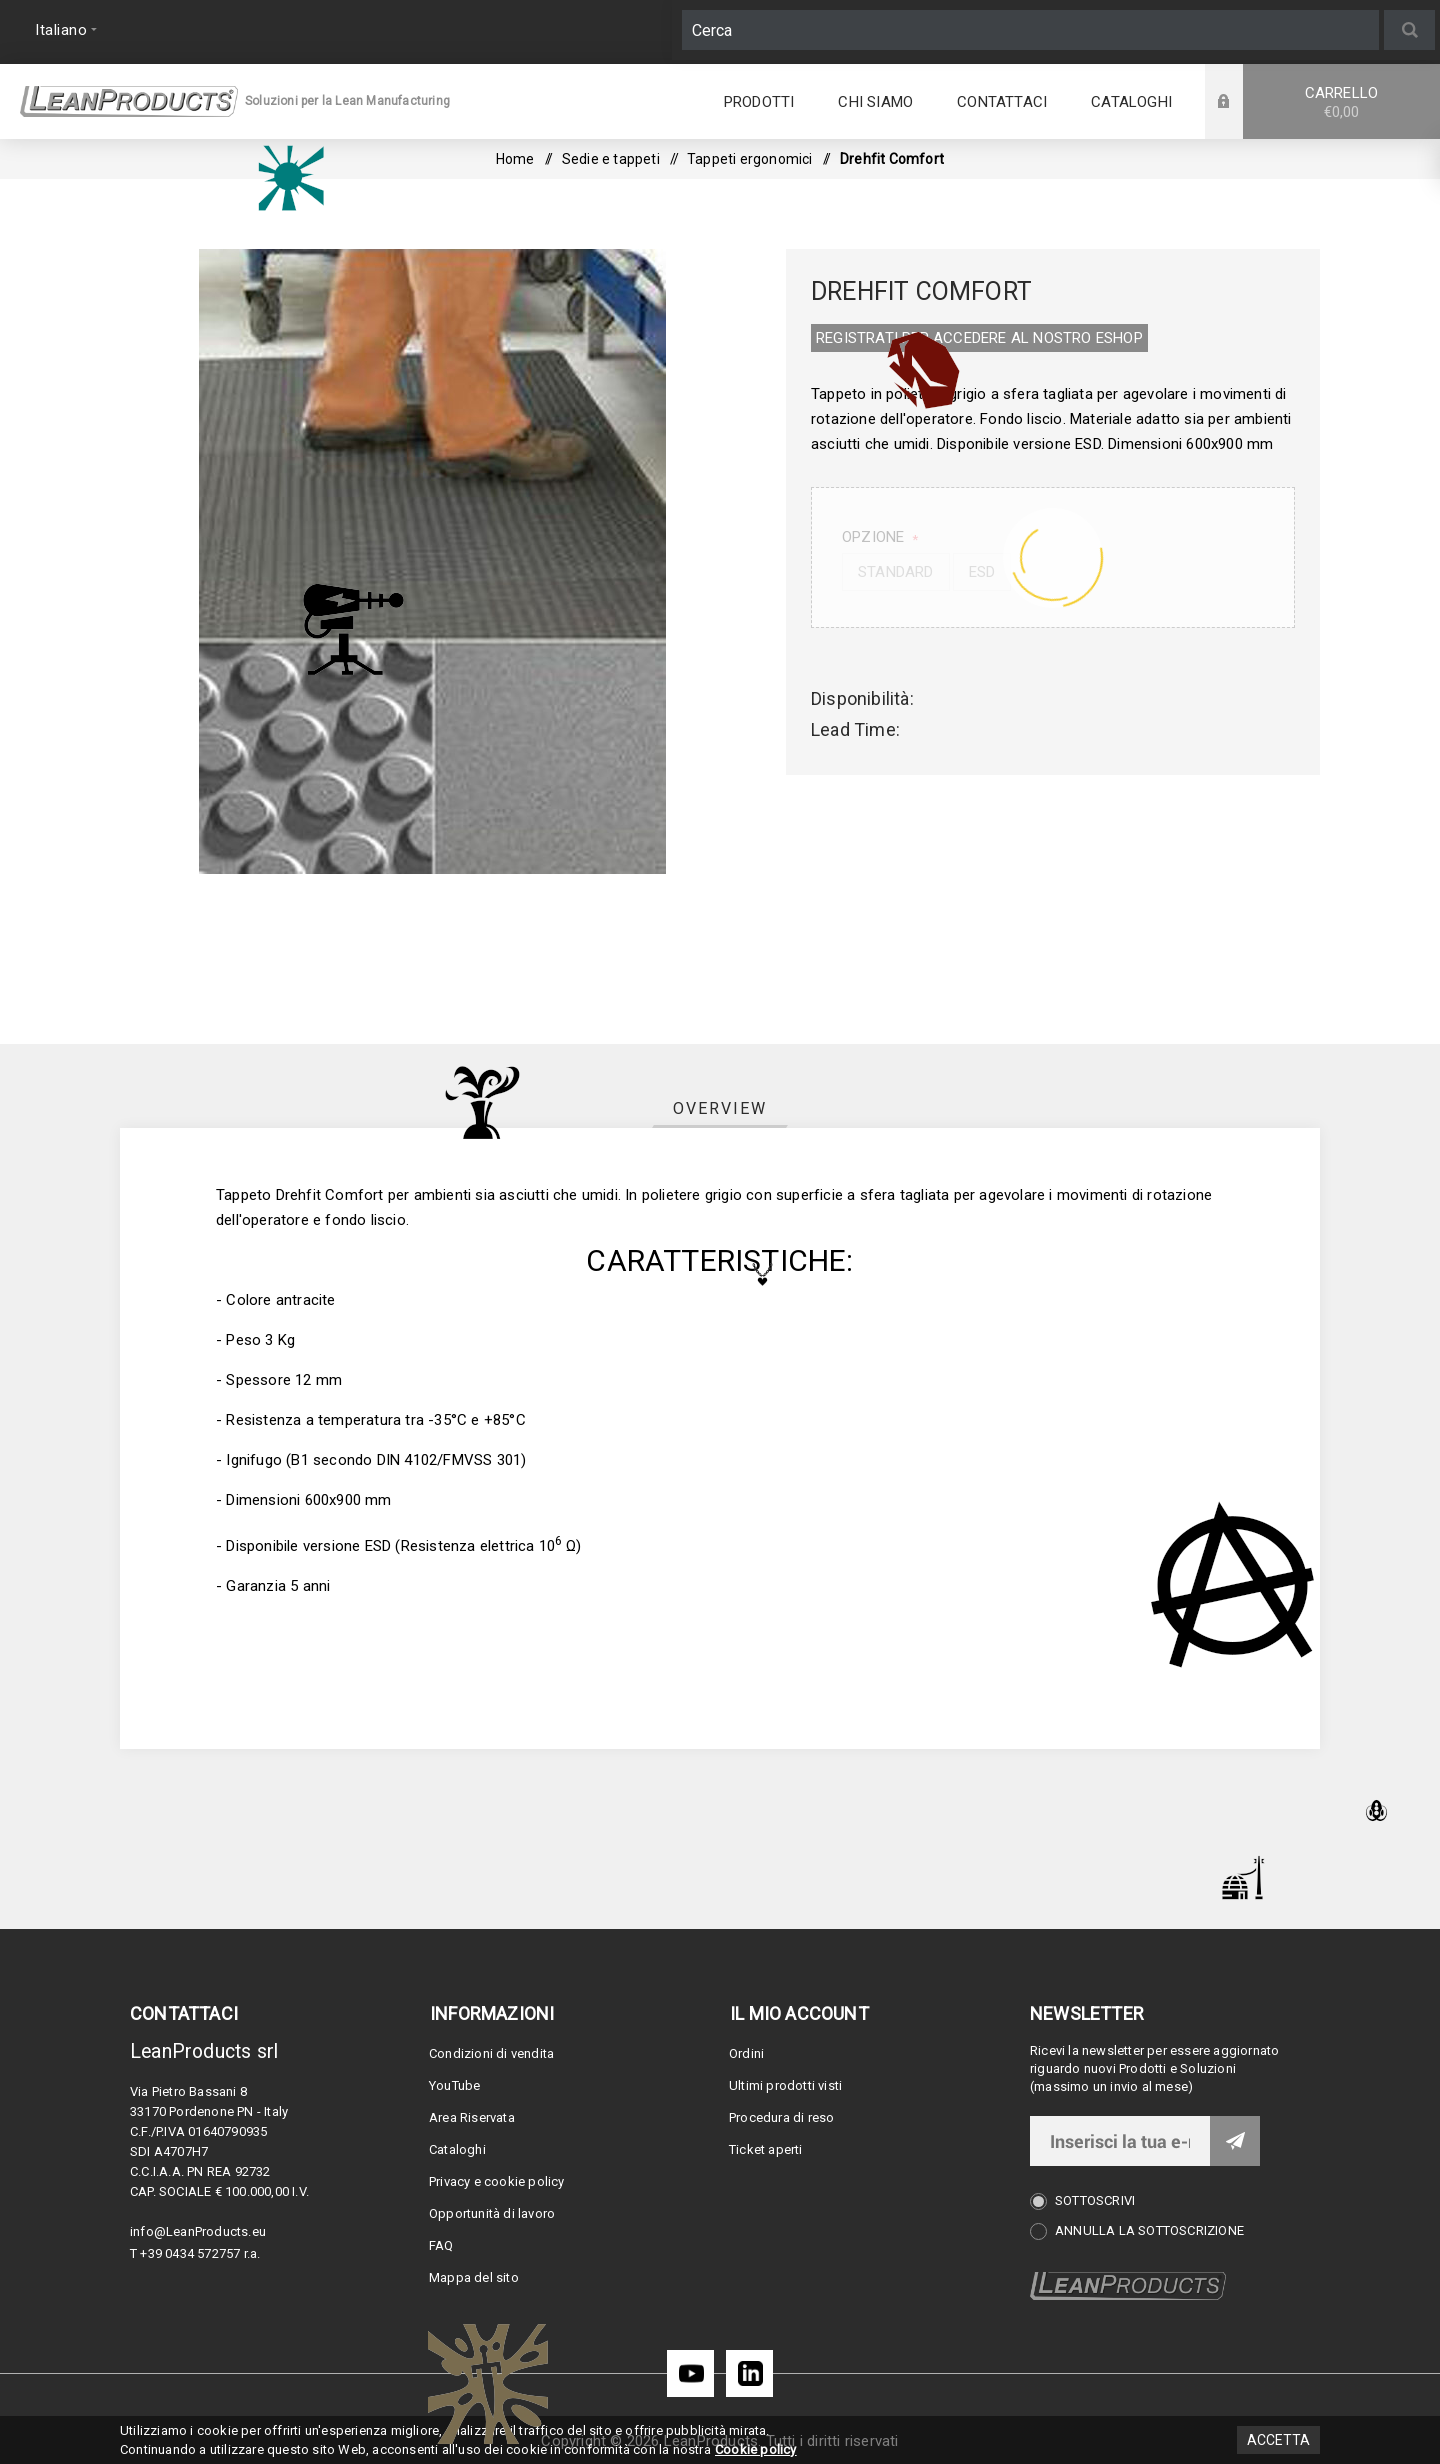 The width and height of the screenshot is (1440, 2464). Describe the element at coordinates (482, 1102) in the screenshot. I see `potion or magical item in inventory` at that location.